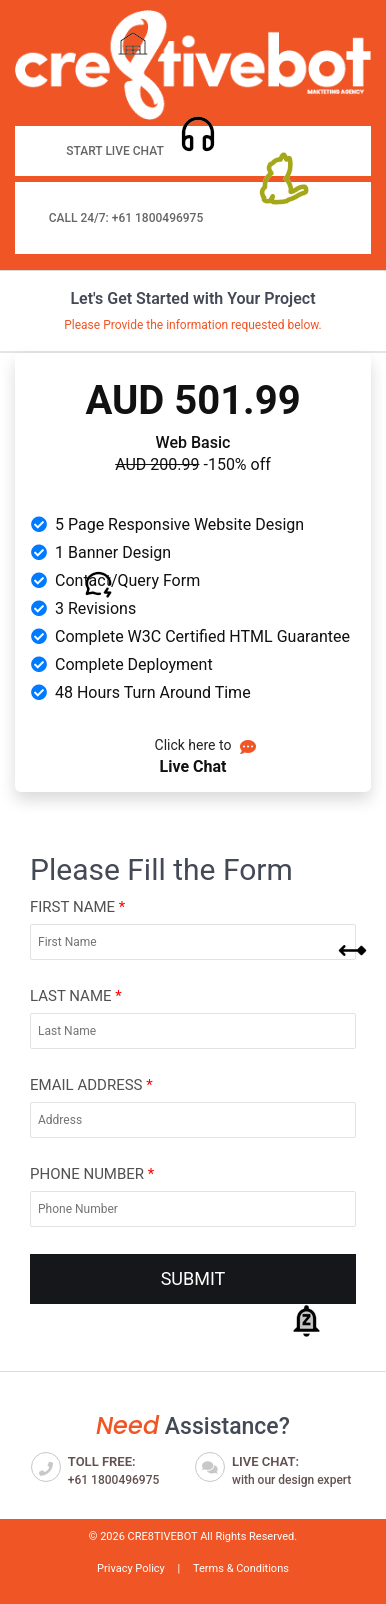 The width and height of the screenshot is (386, 1604). What do you see at coordinates (198, 135) in the screenshot?
I see `listen to audio or music` at bounding box center [198, 135].